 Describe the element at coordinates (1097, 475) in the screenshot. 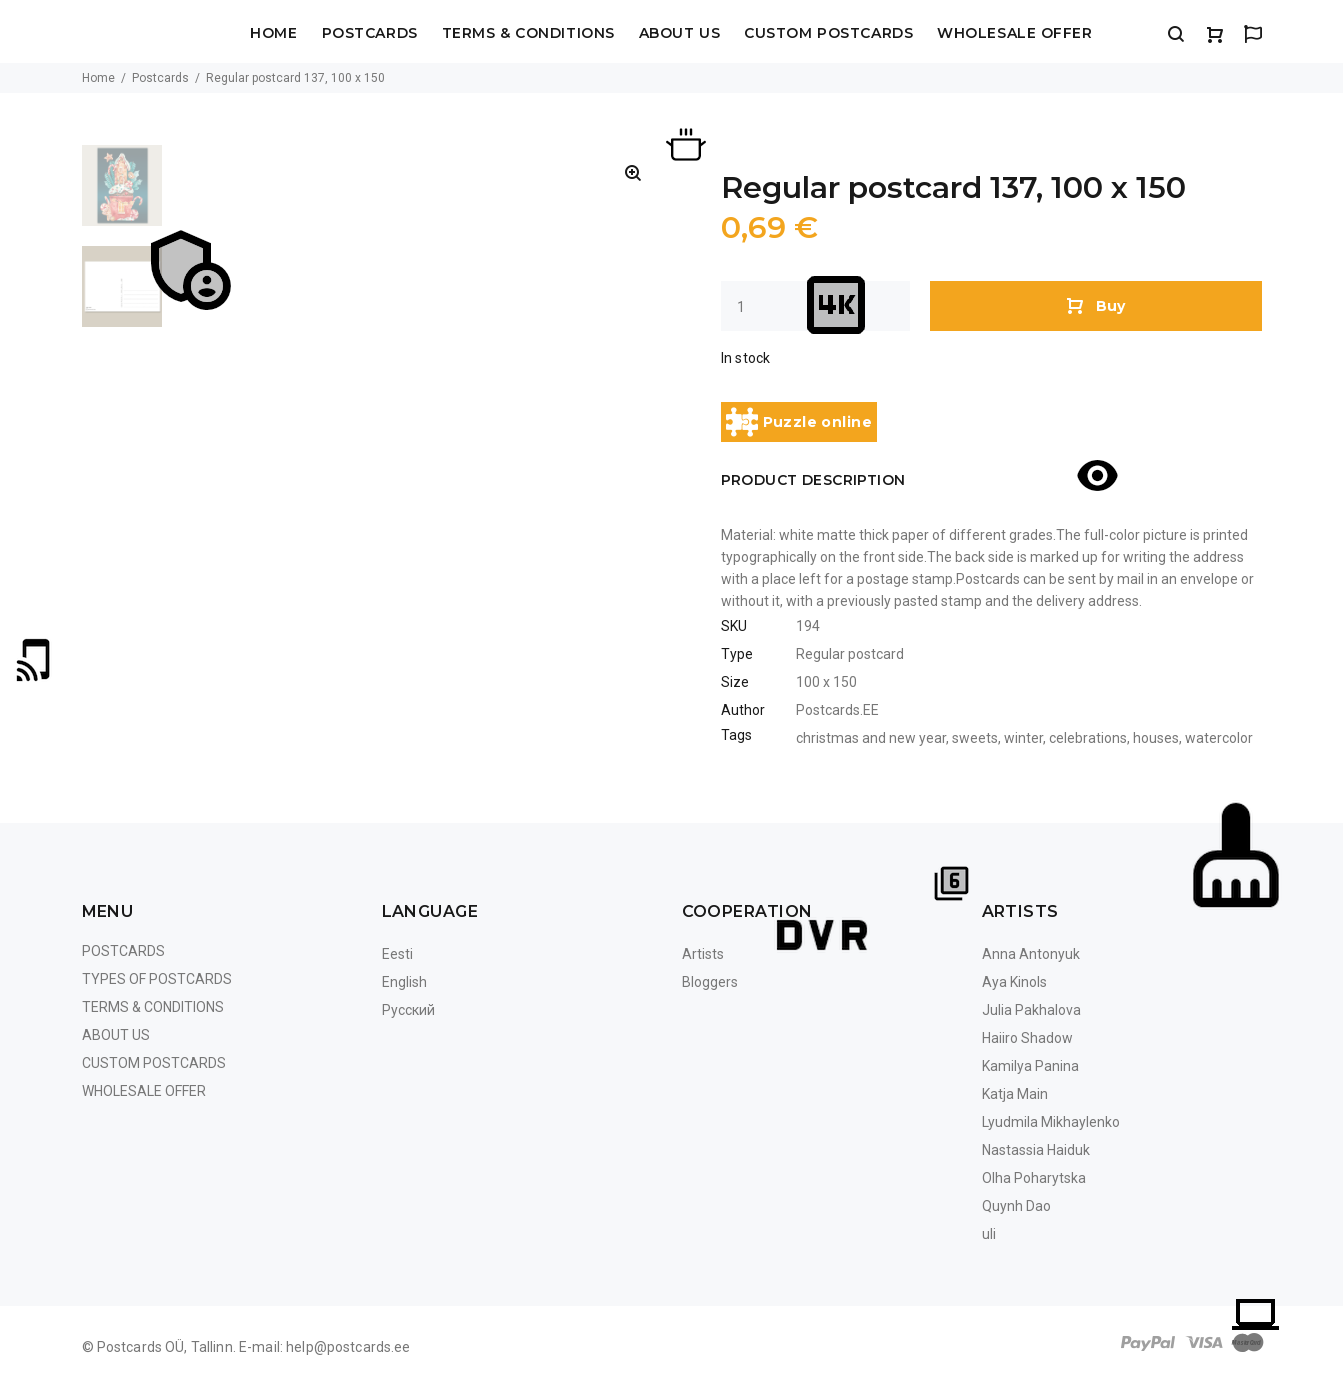

I see `view or preview content` at that location.